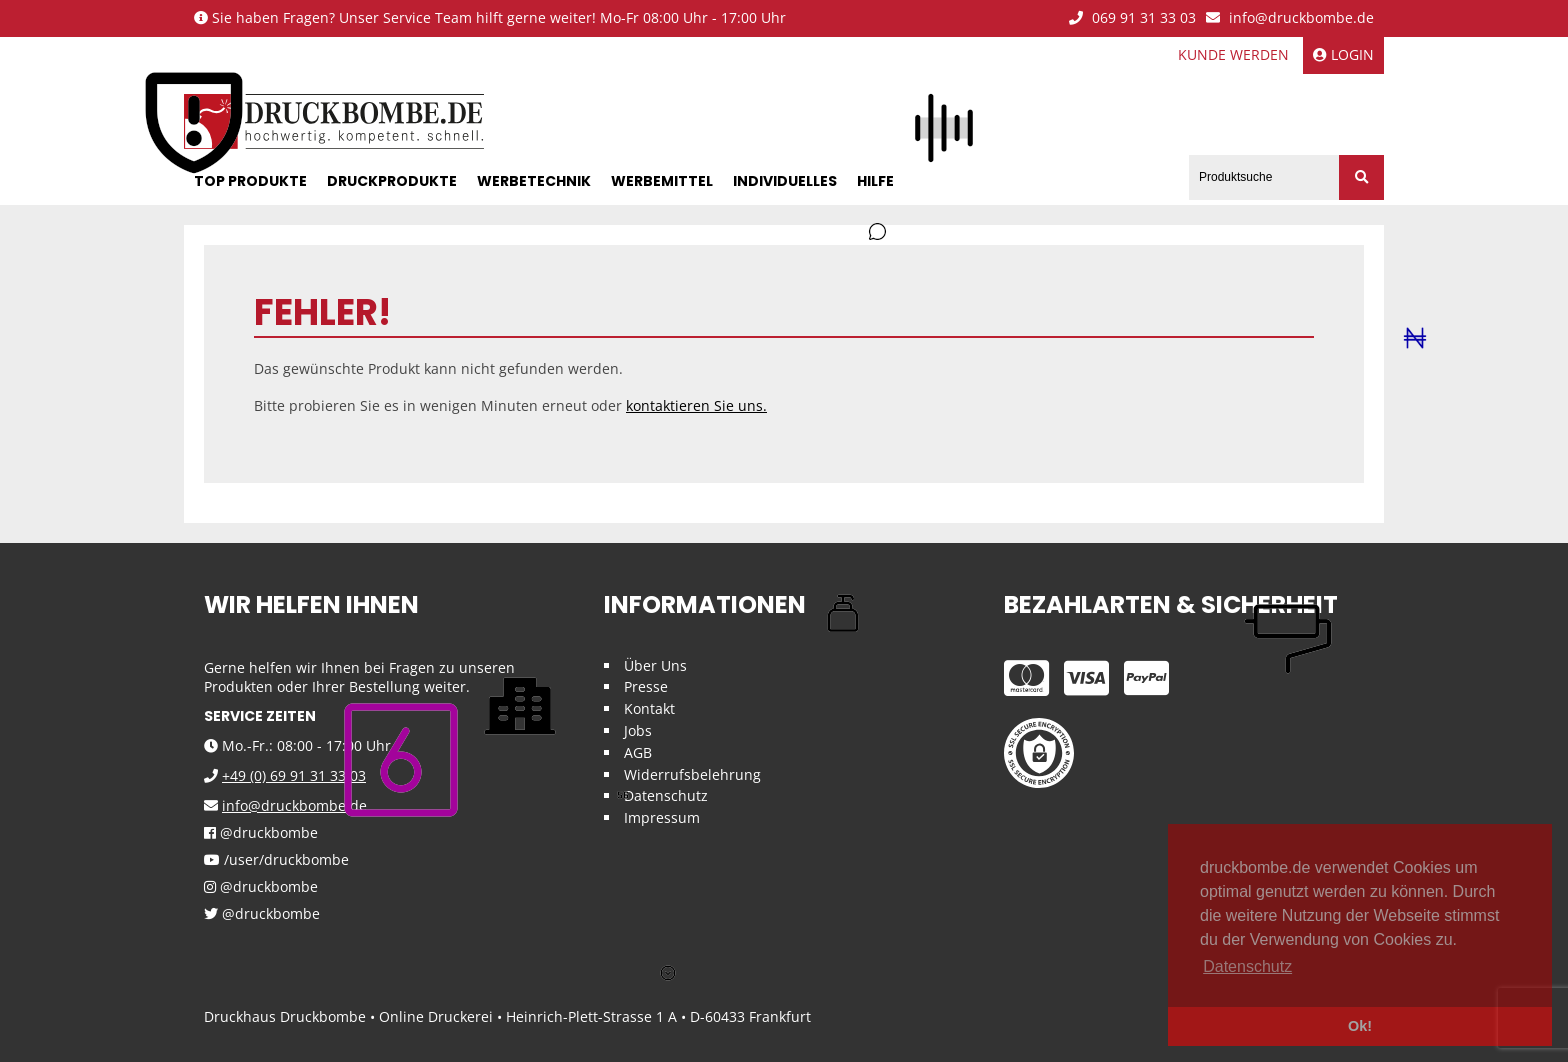  What do you see at coordinates (1288, 633) in the screenshot?
I see `access paint or formatting tools` at bounding box center [1288, 633].